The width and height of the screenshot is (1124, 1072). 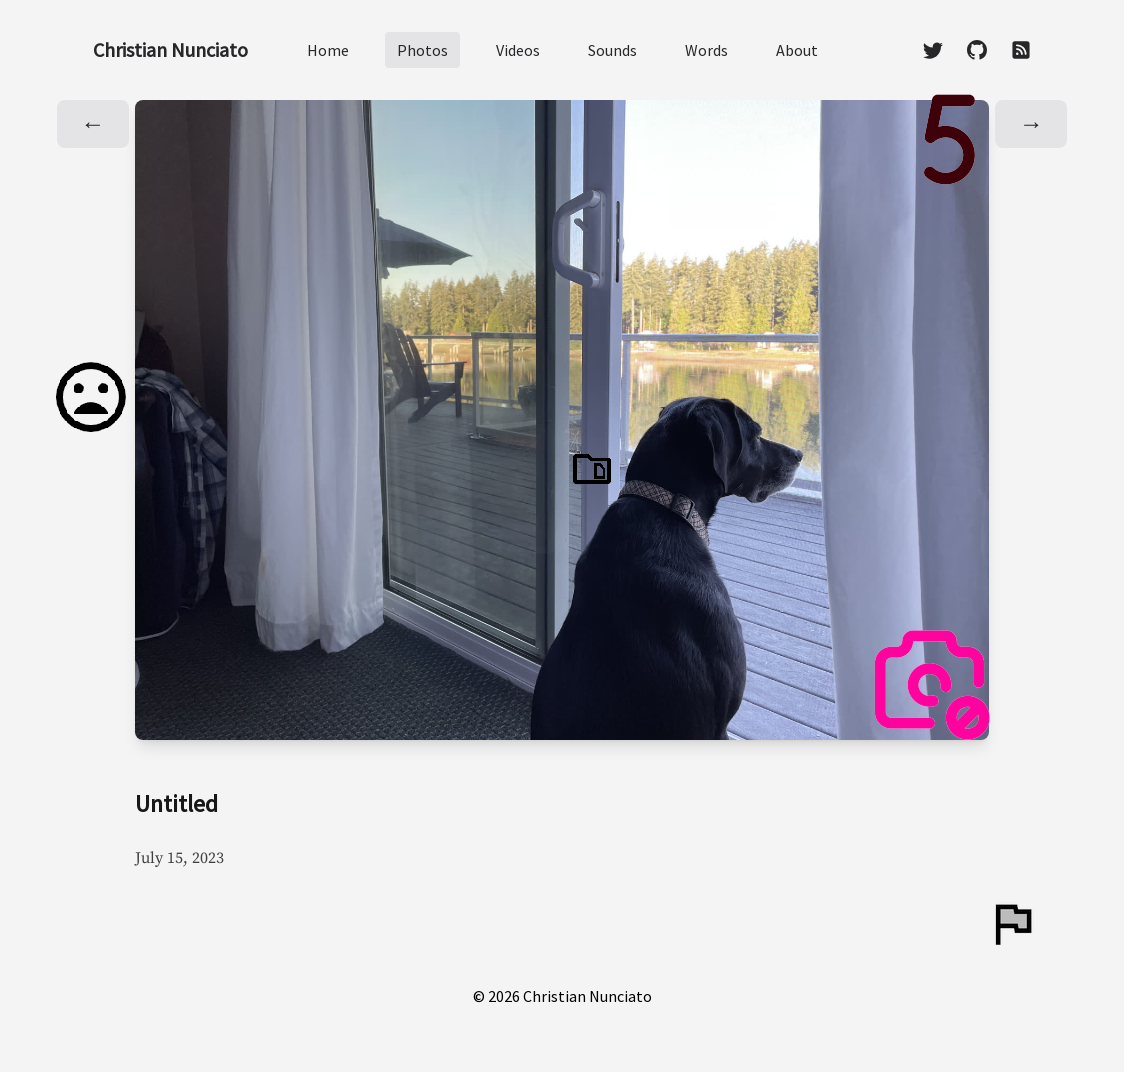 What do you see at coordinates (949, 139) in the screenshot?
I see `indicates the number five in a list or sequence` at bounding box center [949, 139].